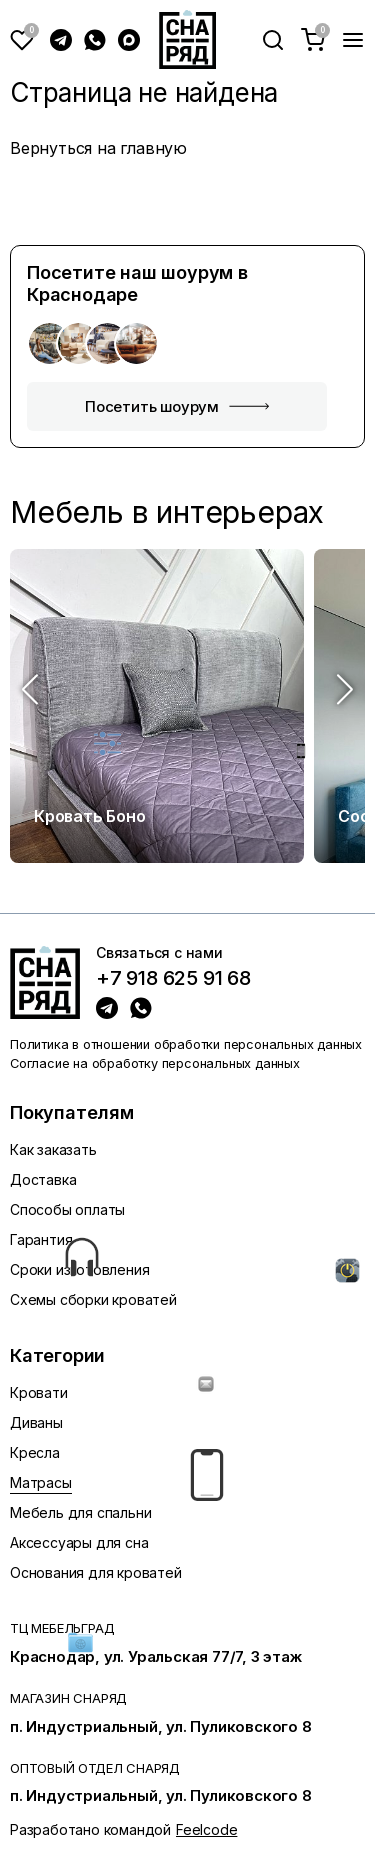 This screenshot has height=1871, width=375. What do you see at coordinates (347, 1270) in the screenshot?
I see `configure wake-on-lan network settings` at bounding box center [347, 1270].